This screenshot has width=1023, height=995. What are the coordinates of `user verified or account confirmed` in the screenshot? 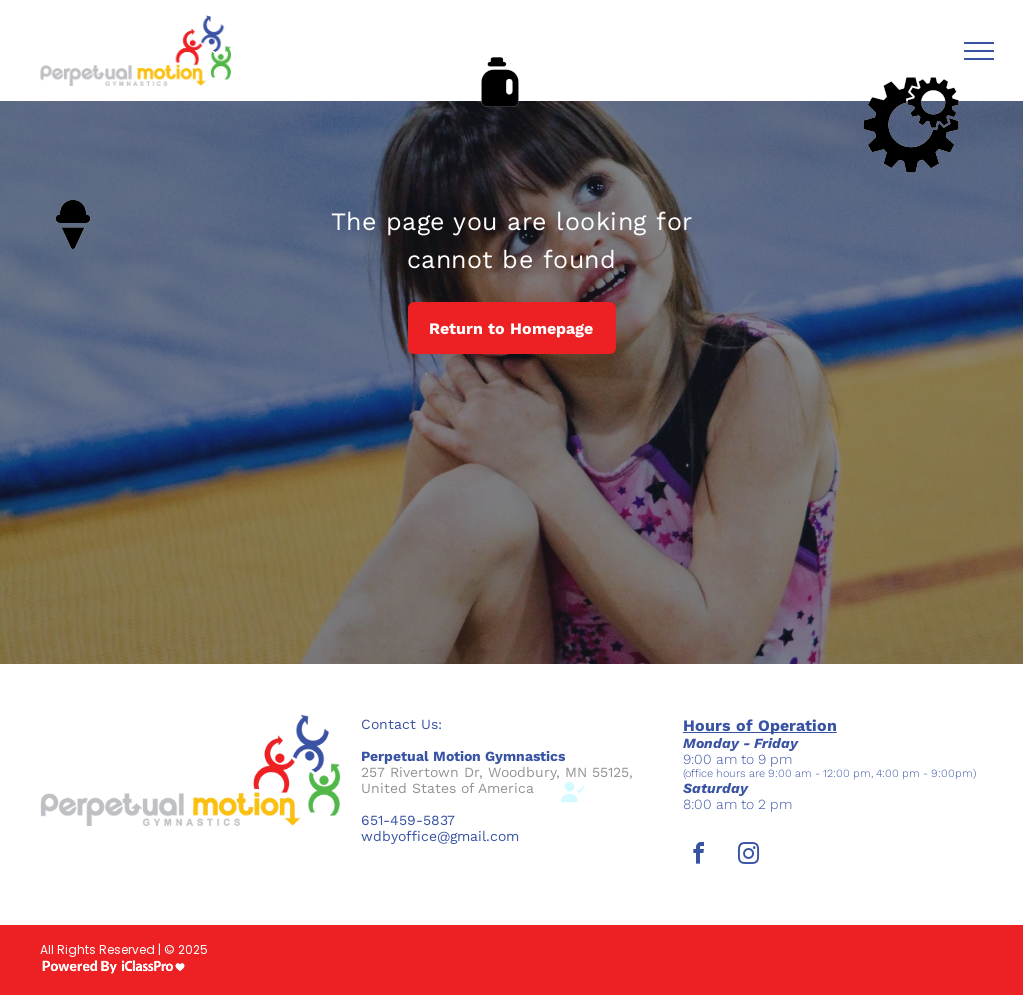 It's located at (572, 792).